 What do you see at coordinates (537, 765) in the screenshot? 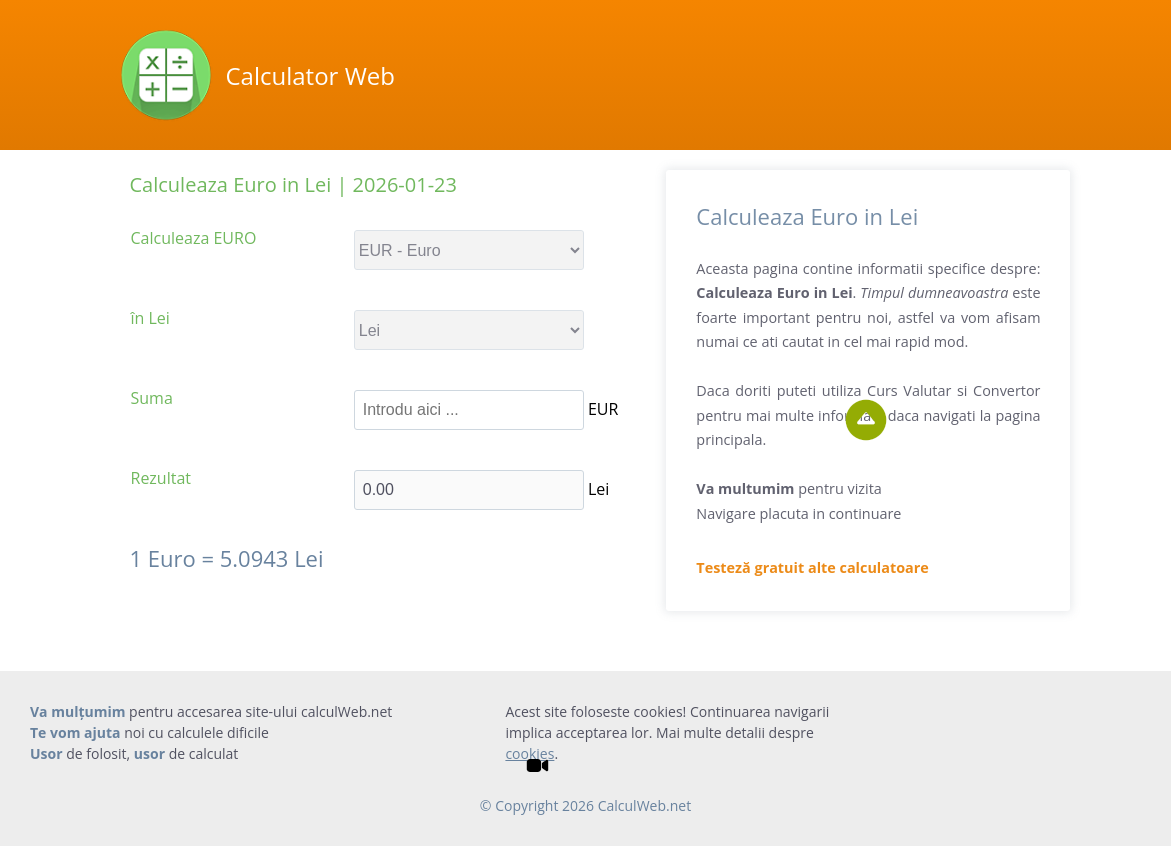
I see `start a video call` at bounding box center [537, 765].